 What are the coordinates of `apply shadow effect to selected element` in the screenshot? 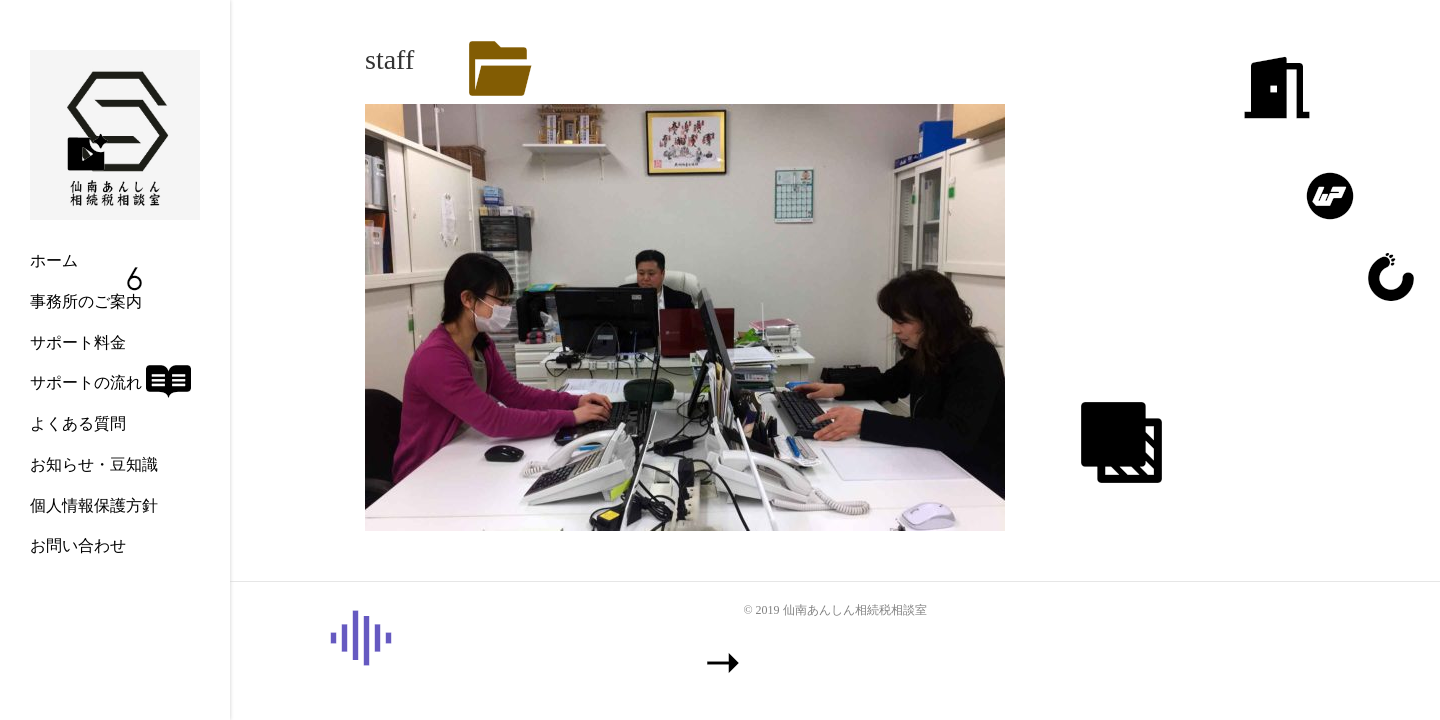 It's located at (1121, 442).